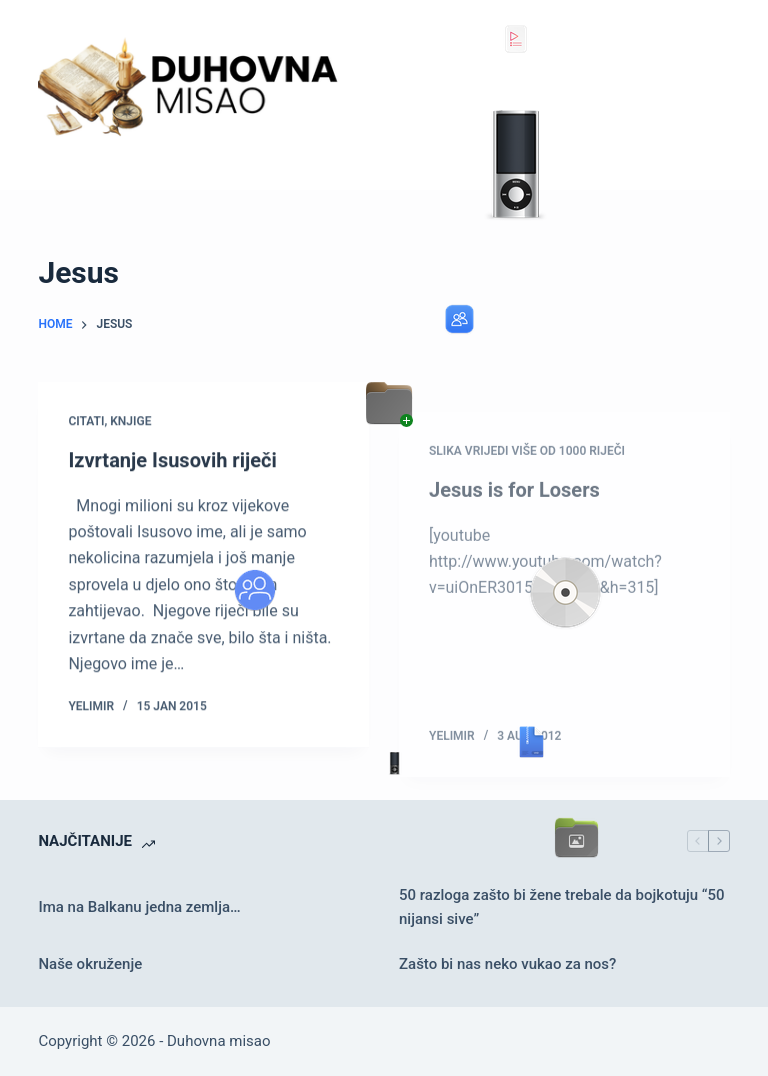  What do you see at coordinates (459, 319) in the screenshot?
I see `manage user accounts and profiles` at bounding box center [459, 319].